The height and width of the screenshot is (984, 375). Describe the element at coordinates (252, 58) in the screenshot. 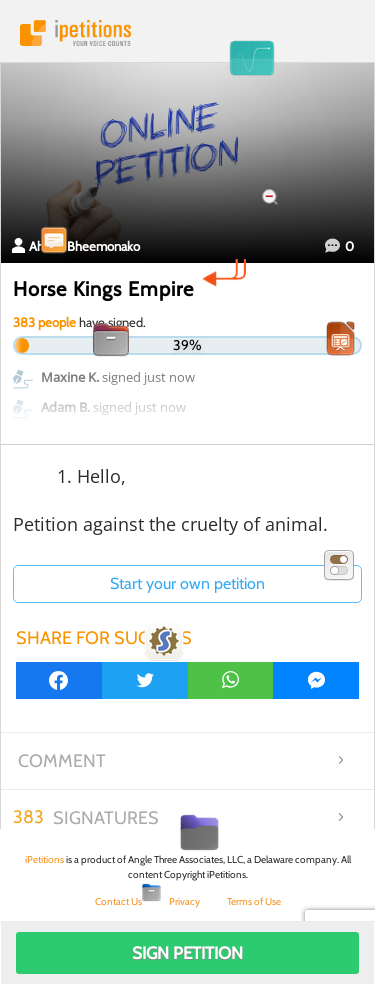

I see `open system resource usage monitor` at that location.